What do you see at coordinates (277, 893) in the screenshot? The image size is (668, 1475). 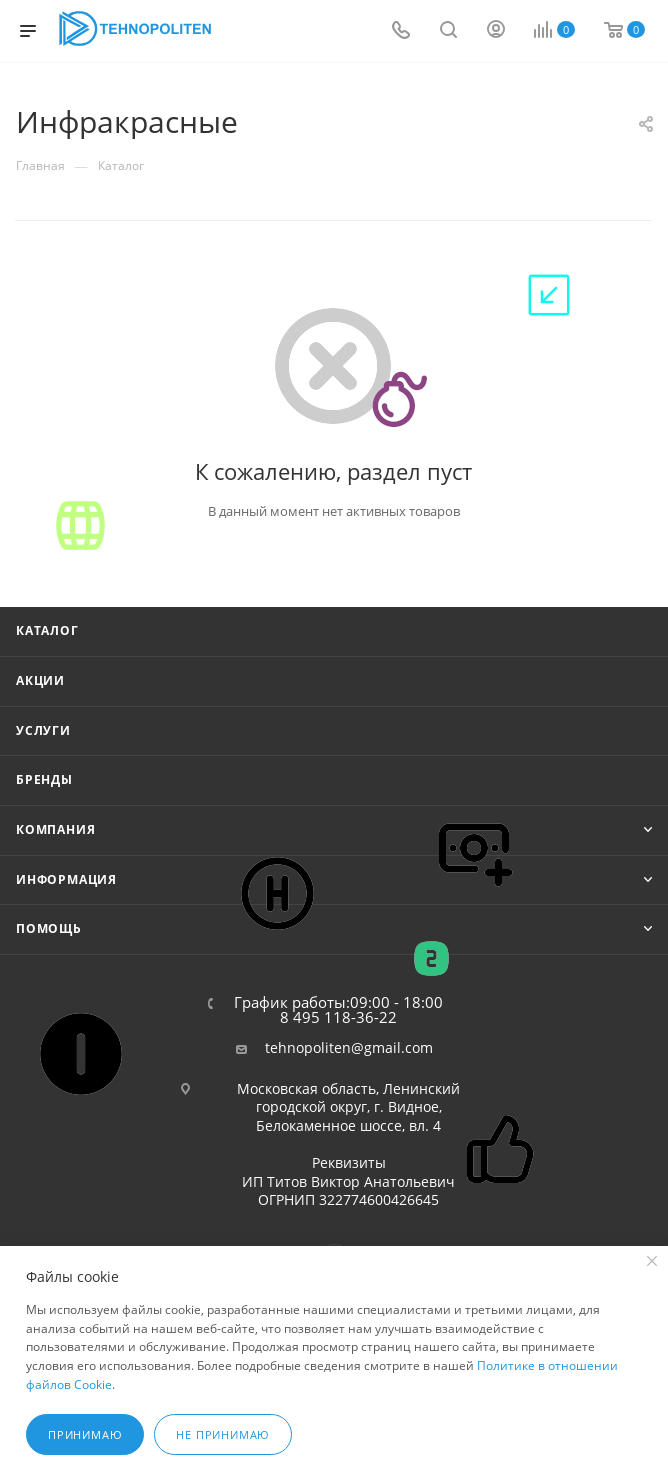 I see `locate nearby hospitals or medical facilities` at bounding box center [277, 893].